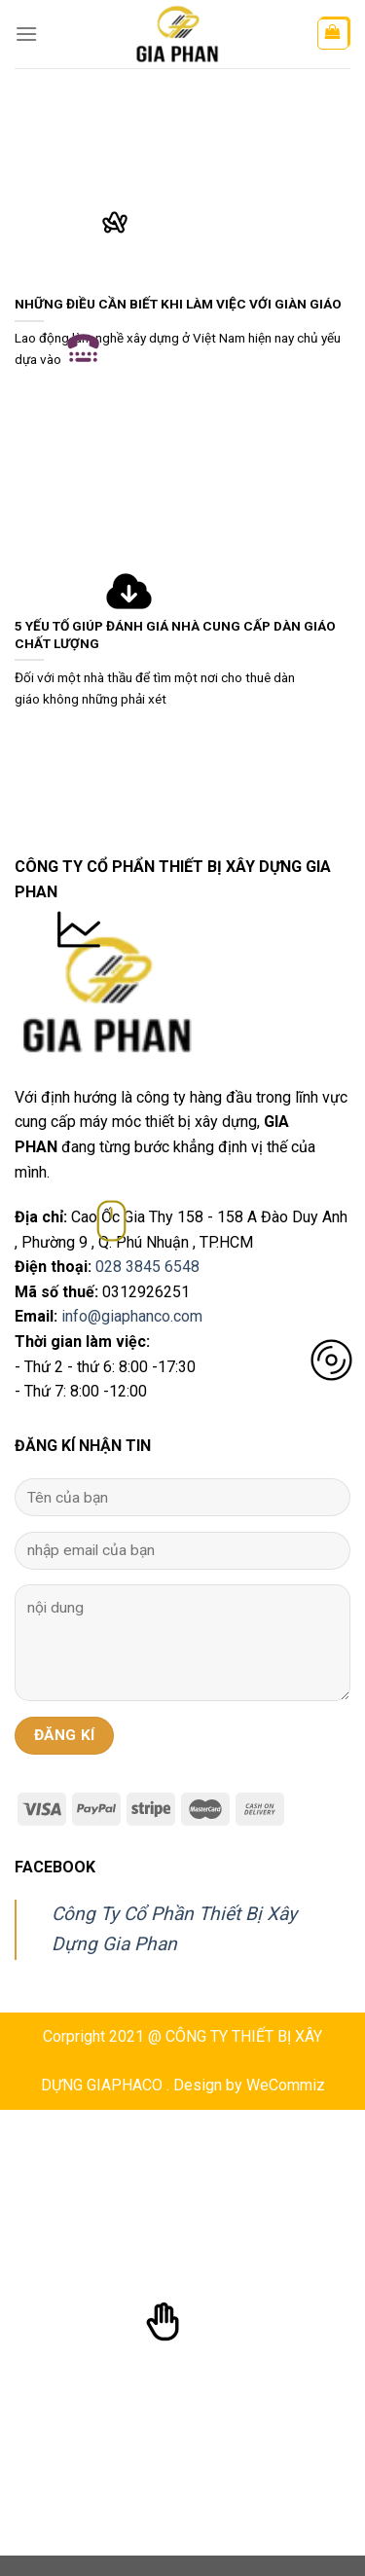 The image size is (365, 2576). Describe the element at coordinates (331, 1360) in the screenshot. I see `play or browse music library` at that location.